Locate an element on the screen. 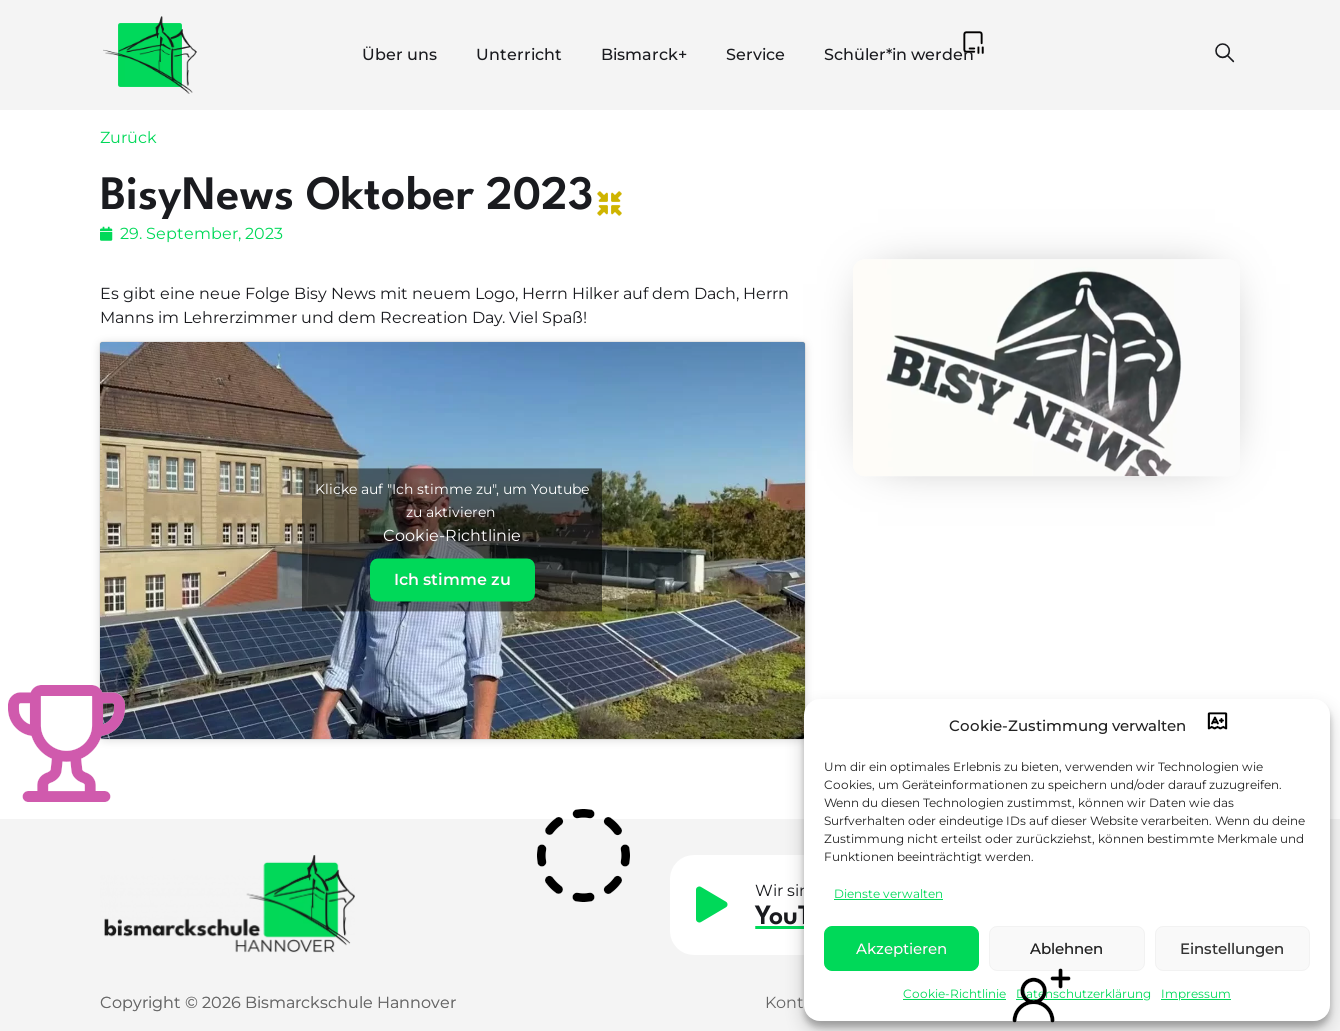 Image resolution: width=1340 pixels, height=1031 pixels. view exam or test results is located at coordinates (1217, 720).